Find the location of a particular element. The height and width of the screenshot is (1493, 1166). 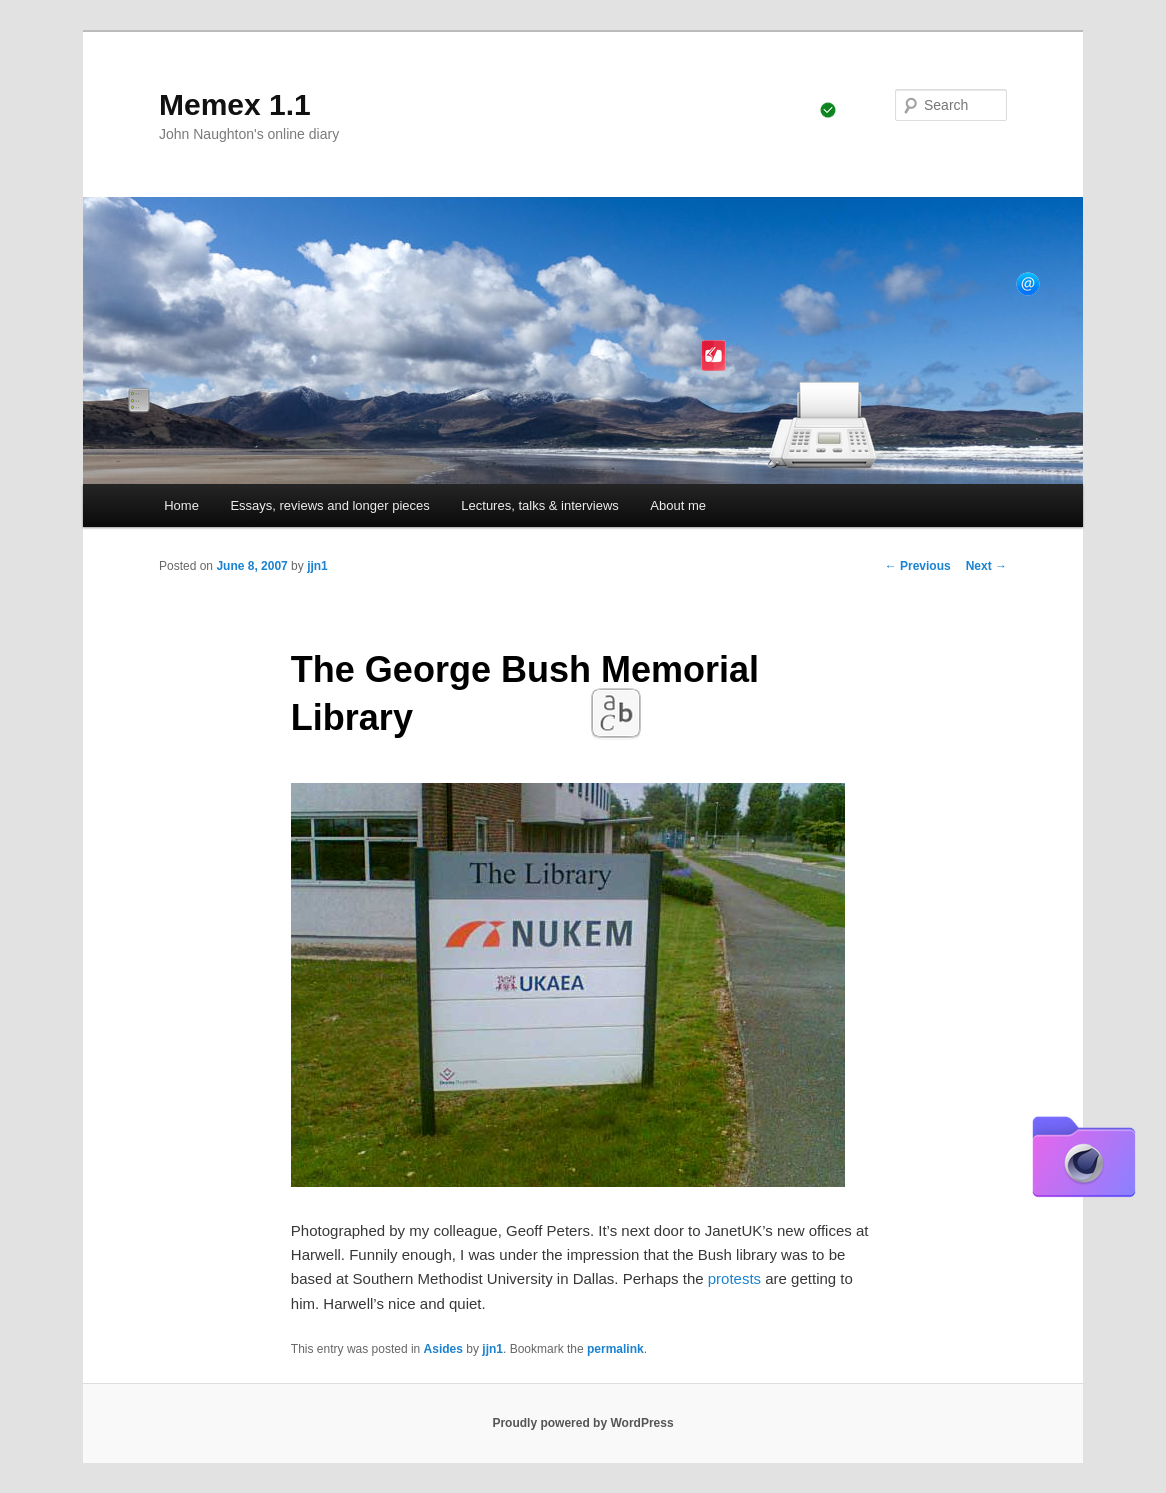

send or receive a fax is located at coordinates (822, 427).